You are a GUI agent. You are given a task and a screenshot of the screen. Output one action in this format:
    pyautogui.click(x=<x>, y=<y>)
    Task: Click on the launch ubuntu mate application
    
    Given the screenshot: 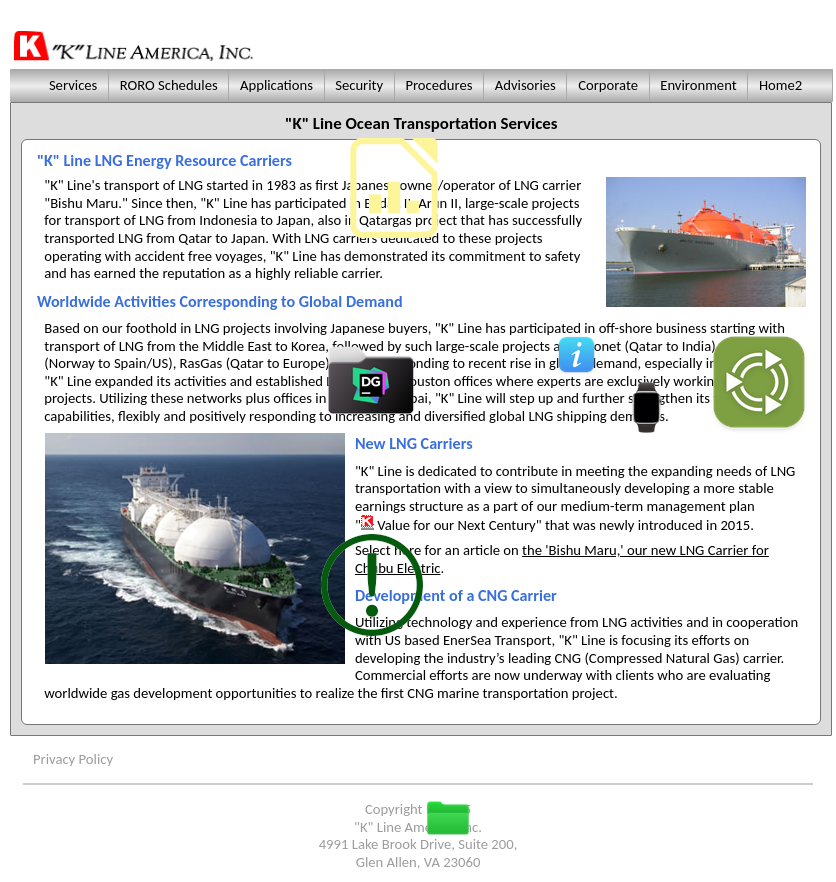 What is the action you would take?
    pyautogui.click(x=759, y=382)
    